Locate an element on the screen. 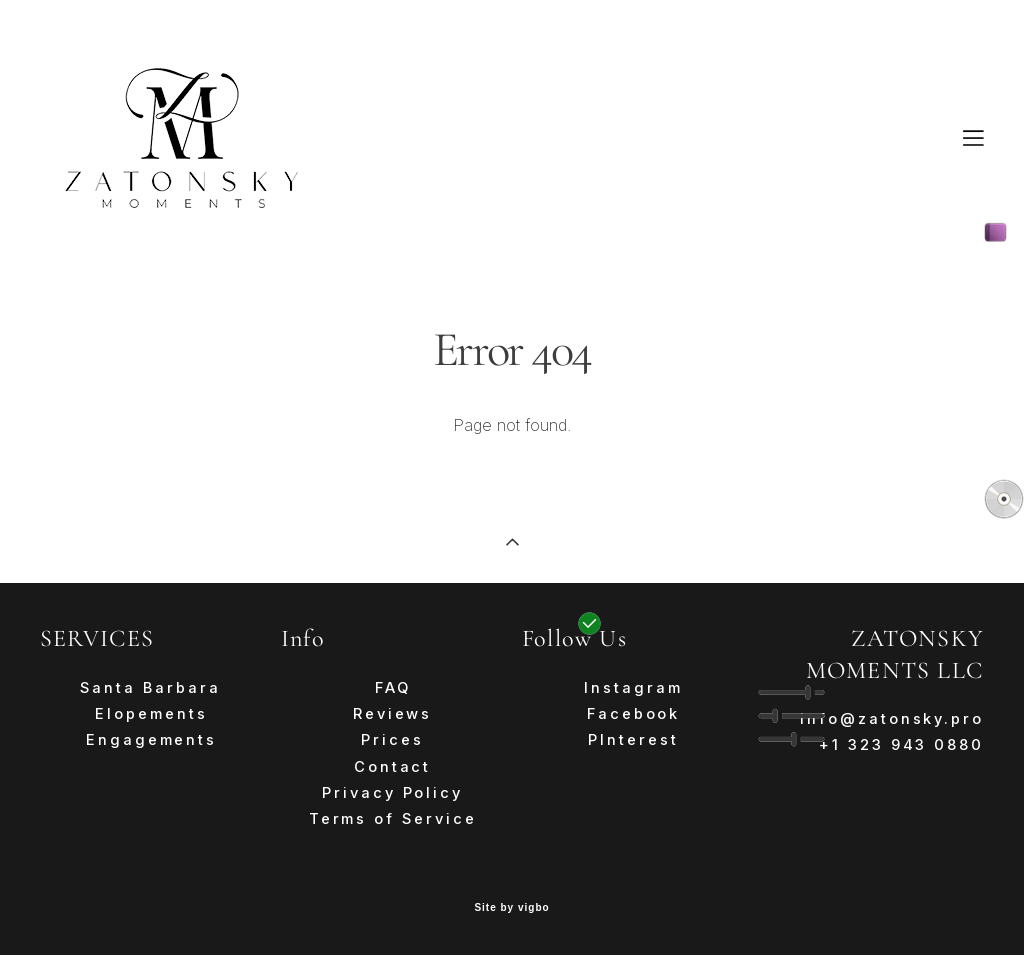 The width and height of the screenshot is (1024, 955). access the desktop folder is located at coordinates (995, 231).